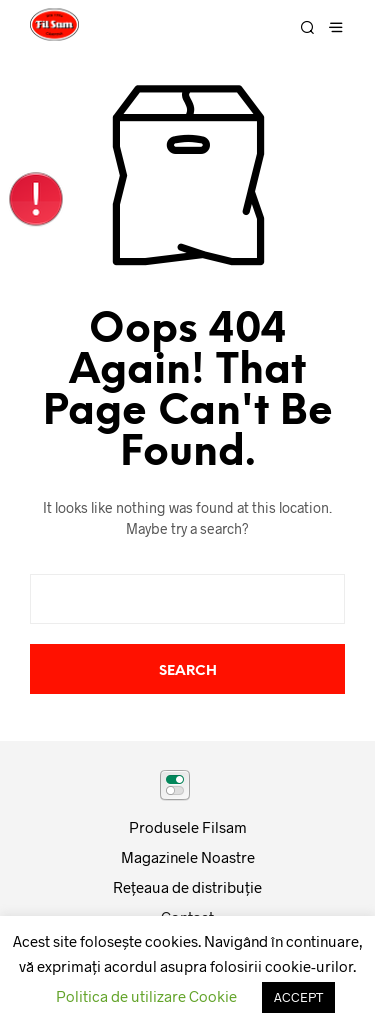 The image size is (375, 1030). I want to click on indicates a warning or alert requiring attention, so click(36, 199).